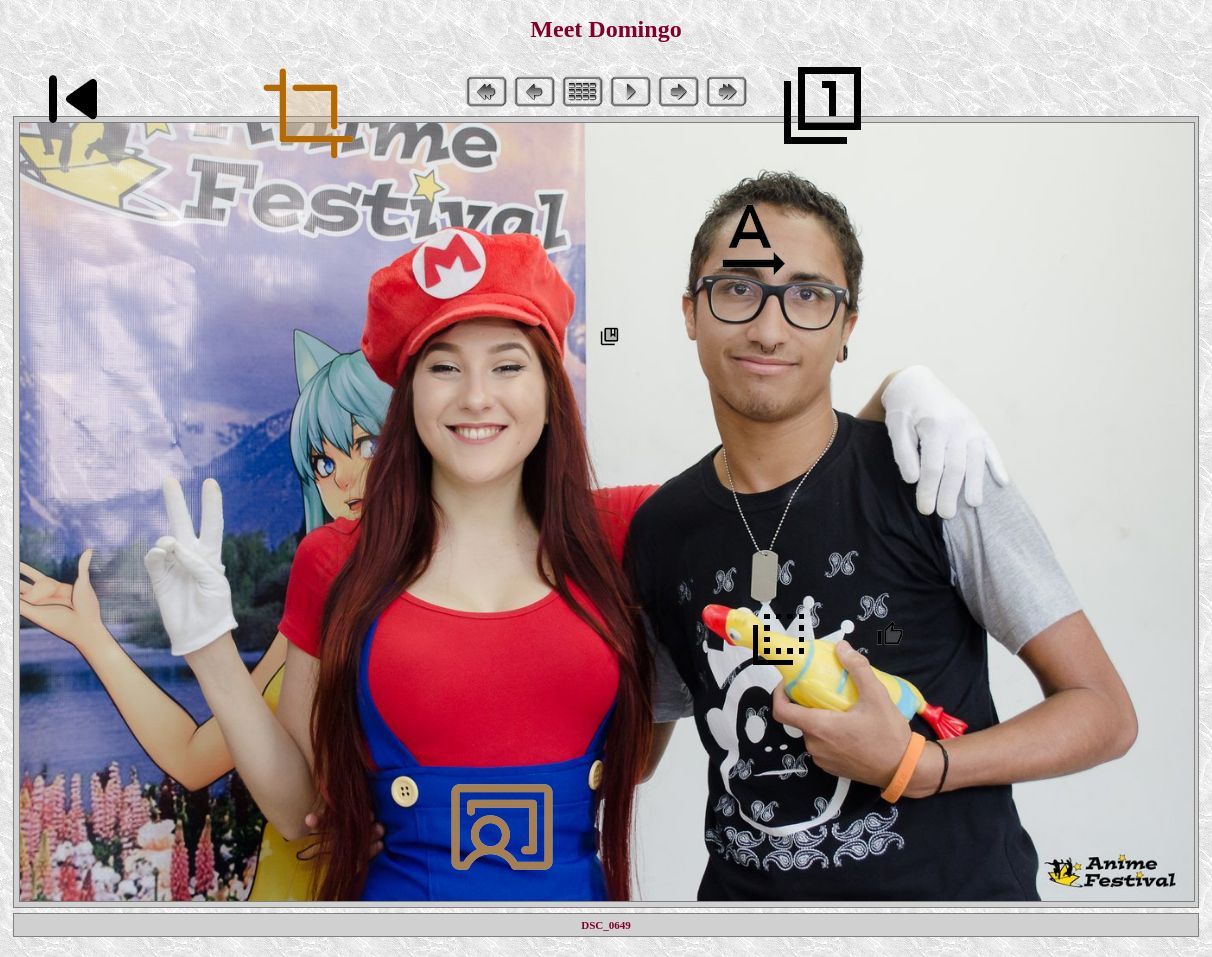 This screenshot has width=1212, height=957. I want to click on send element to back of layer stack, so click(778, 639).